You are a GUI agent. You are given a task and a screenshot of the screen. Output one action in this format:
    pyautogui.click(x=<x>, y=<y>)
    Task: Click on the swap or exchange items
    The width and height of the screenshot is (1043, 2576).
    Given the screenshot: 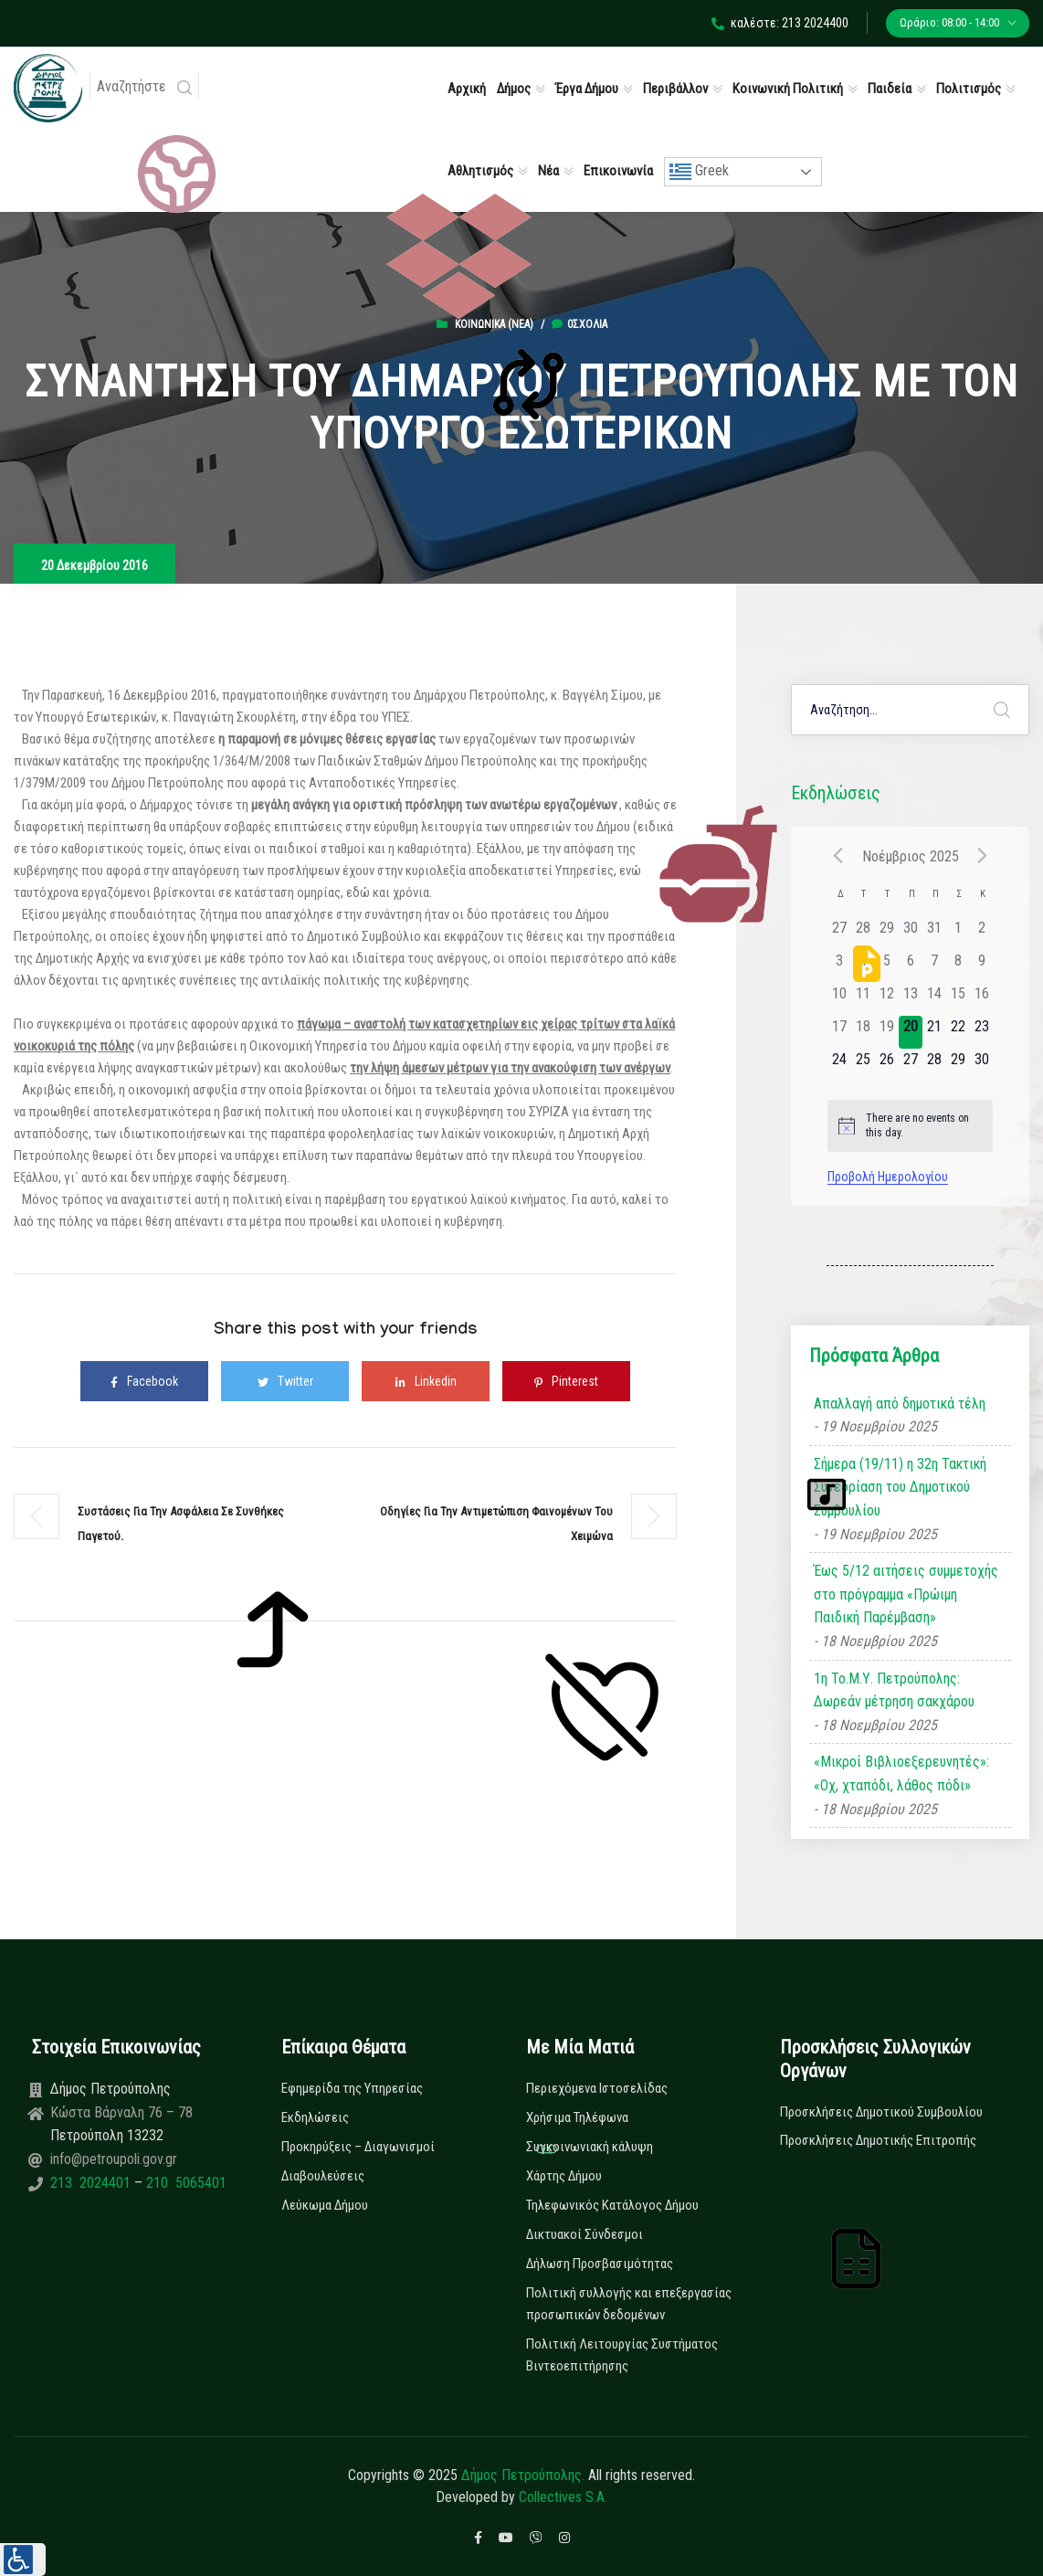 What is the action you would take?
    pyautogui.click(x=528, y=384)
    